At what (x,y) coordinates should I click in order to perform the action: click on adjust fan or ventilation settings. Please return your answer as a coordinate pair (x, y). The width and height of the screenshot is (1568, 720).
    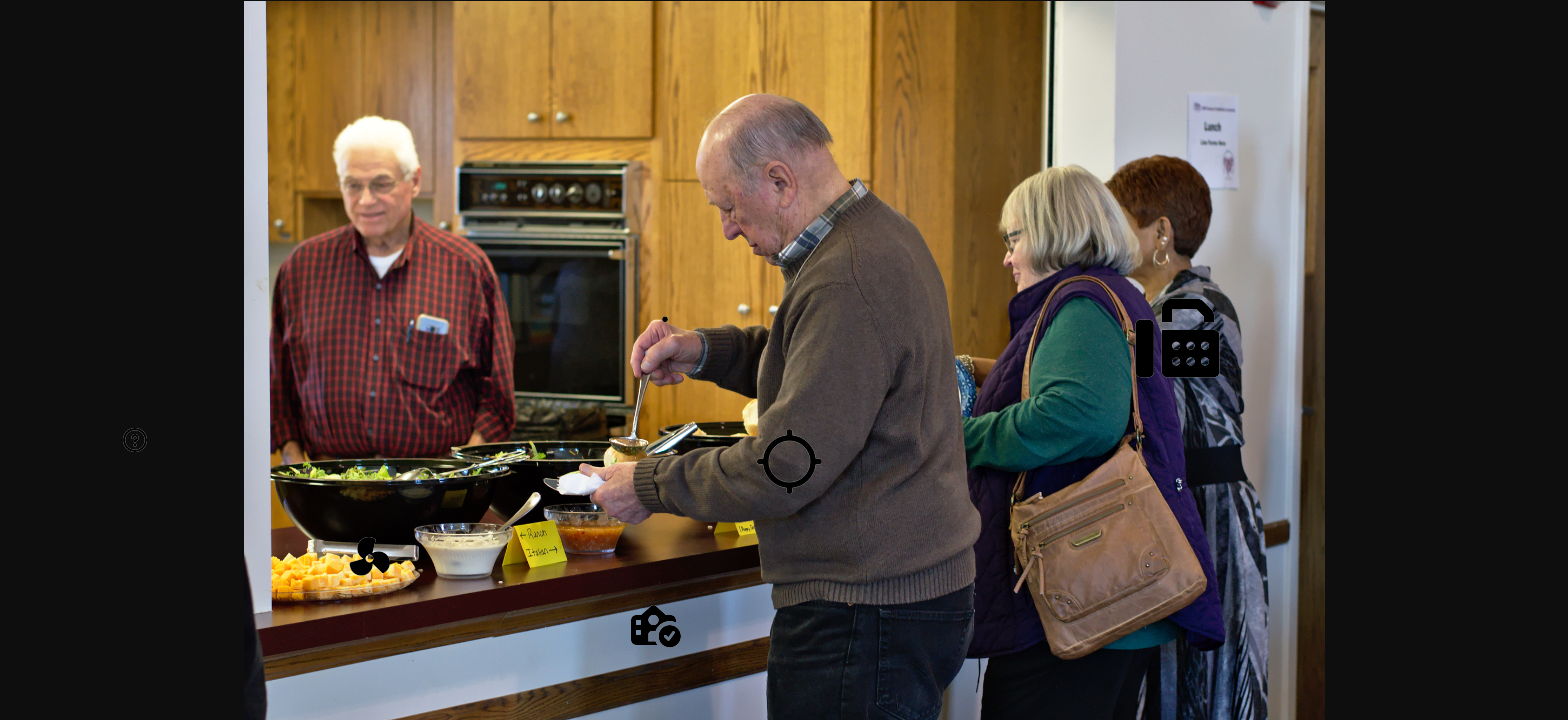
    Looking at the image, I should click on (369, 558).